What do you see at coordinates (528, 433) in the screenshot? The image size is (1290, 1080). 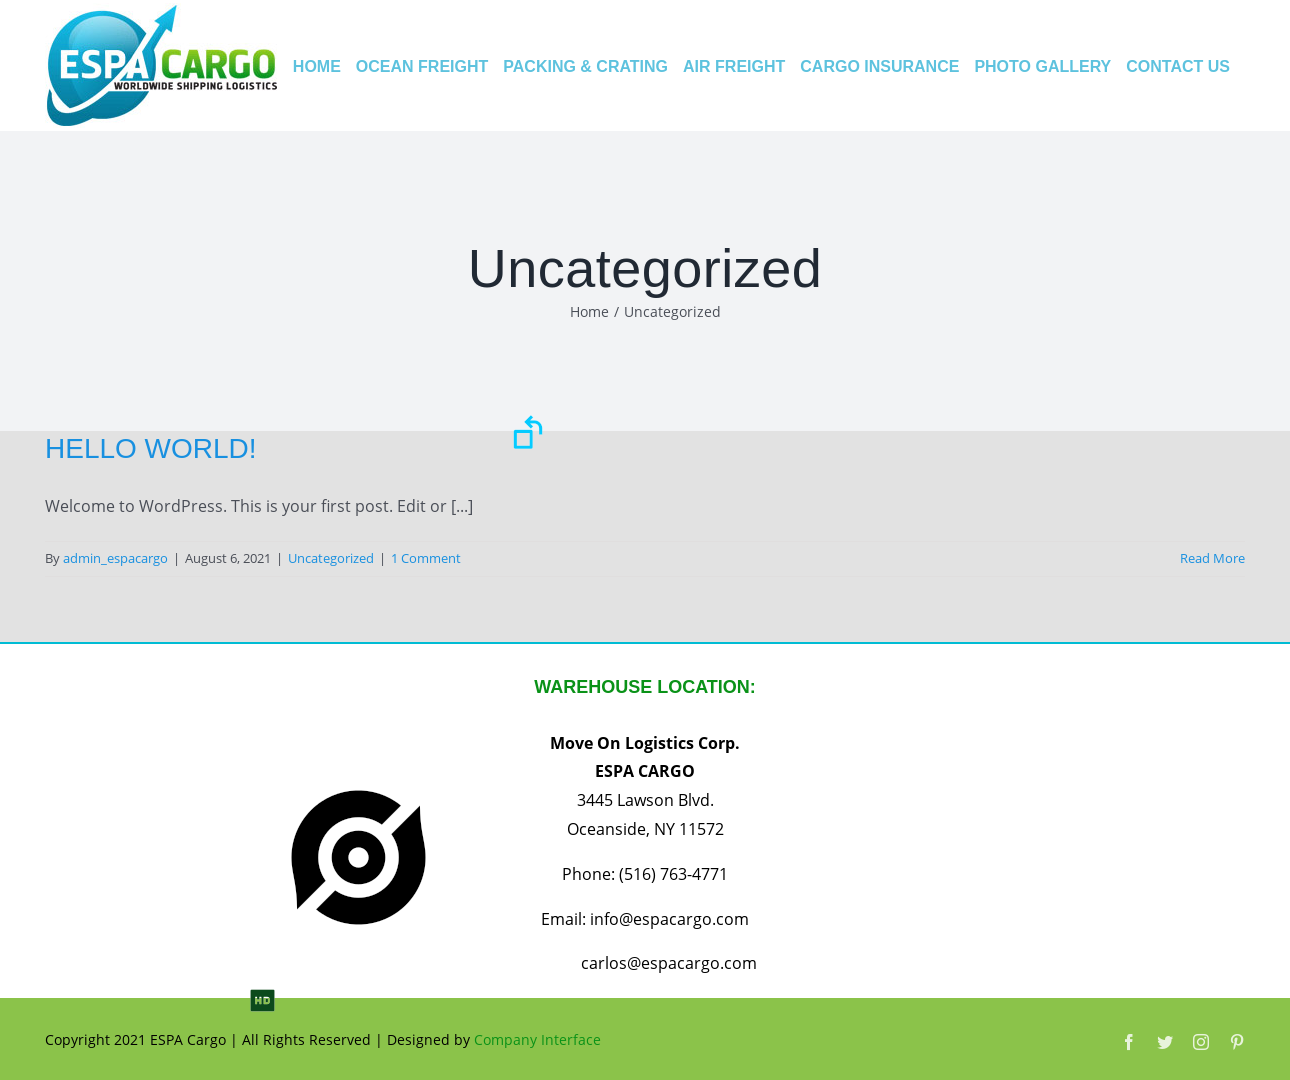 I see `rotate object counterclockwise` at bounding box center [528, 433].